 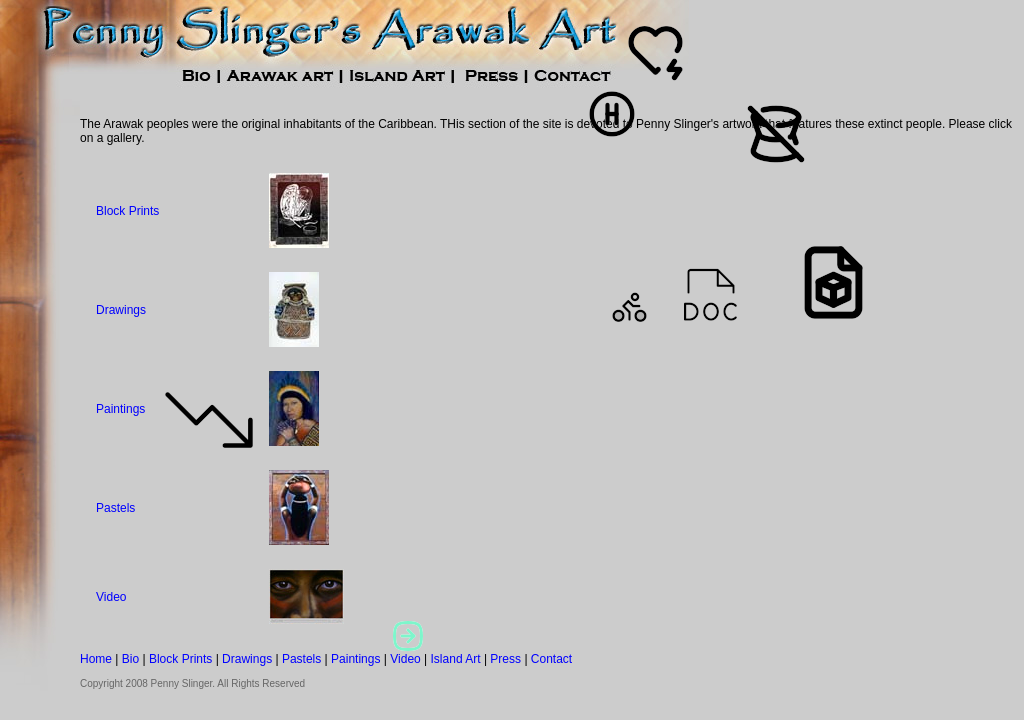 What do you see at coordinates (612, 114) in the screenshot?
I see `locate nearby hospitals or medical facilities` at bounding box center [612, 114].